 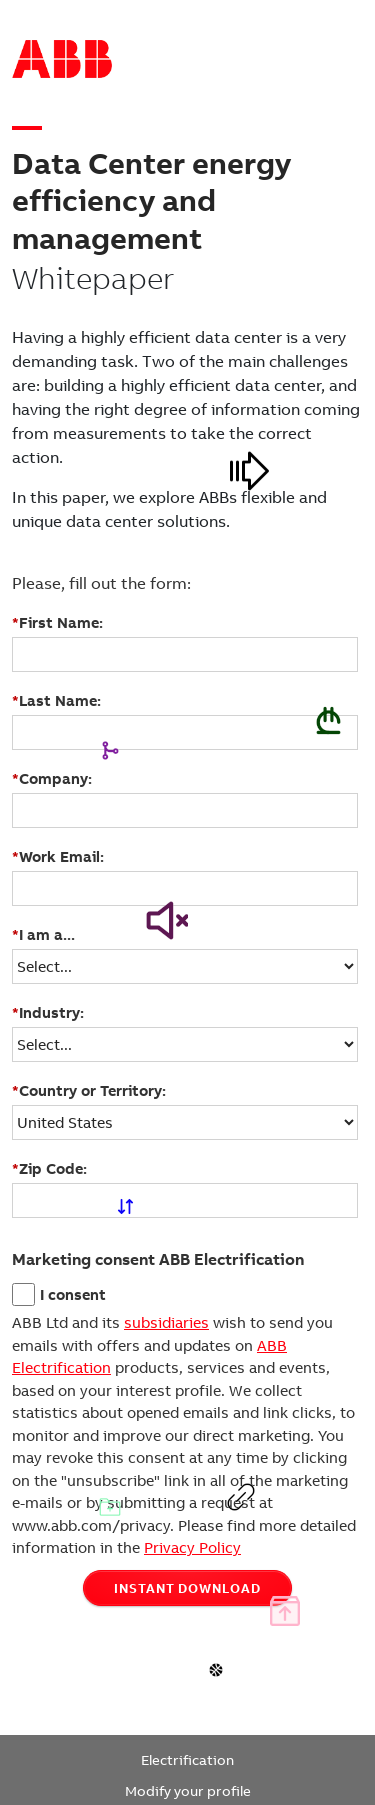 What do you see at coordinates (110, 1507) in the screenshot?
I see `create a new folder` at bounding box center [110, 1507].